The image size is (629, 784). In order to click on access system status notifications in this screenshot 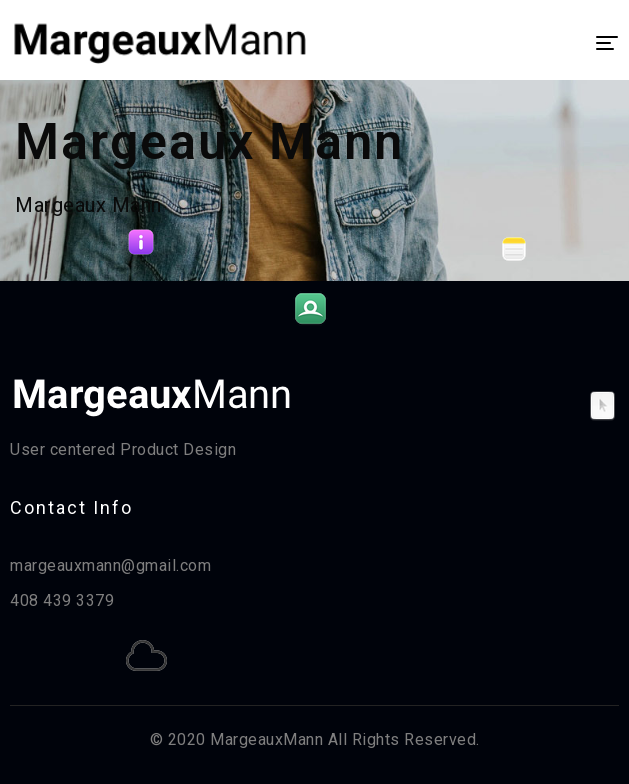, I will do `click(141, 242)`.